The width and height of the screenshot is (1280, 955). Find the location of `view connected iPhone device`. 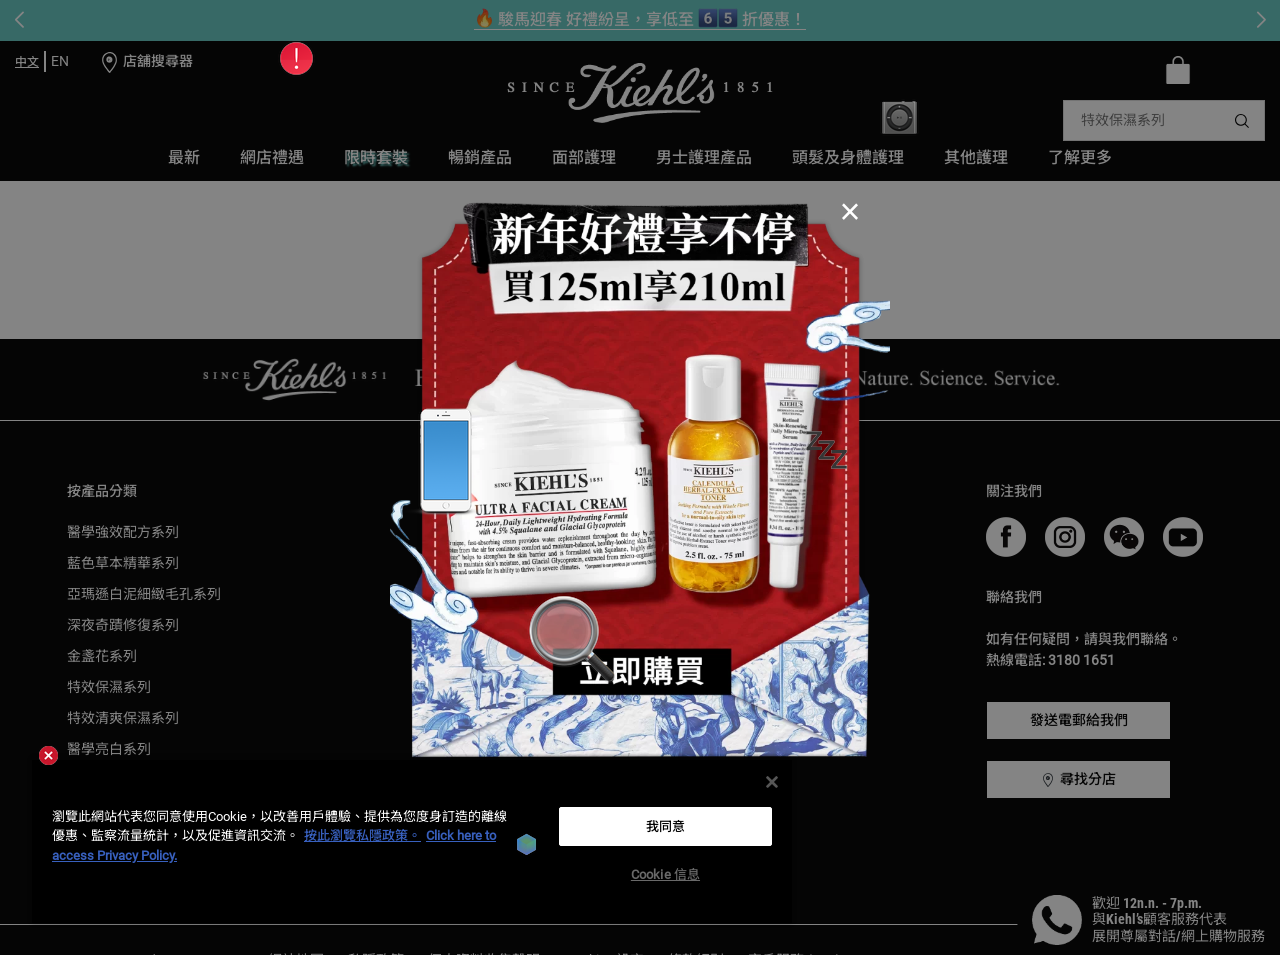

view connected iPhone device is located at coordinates (446, 462).